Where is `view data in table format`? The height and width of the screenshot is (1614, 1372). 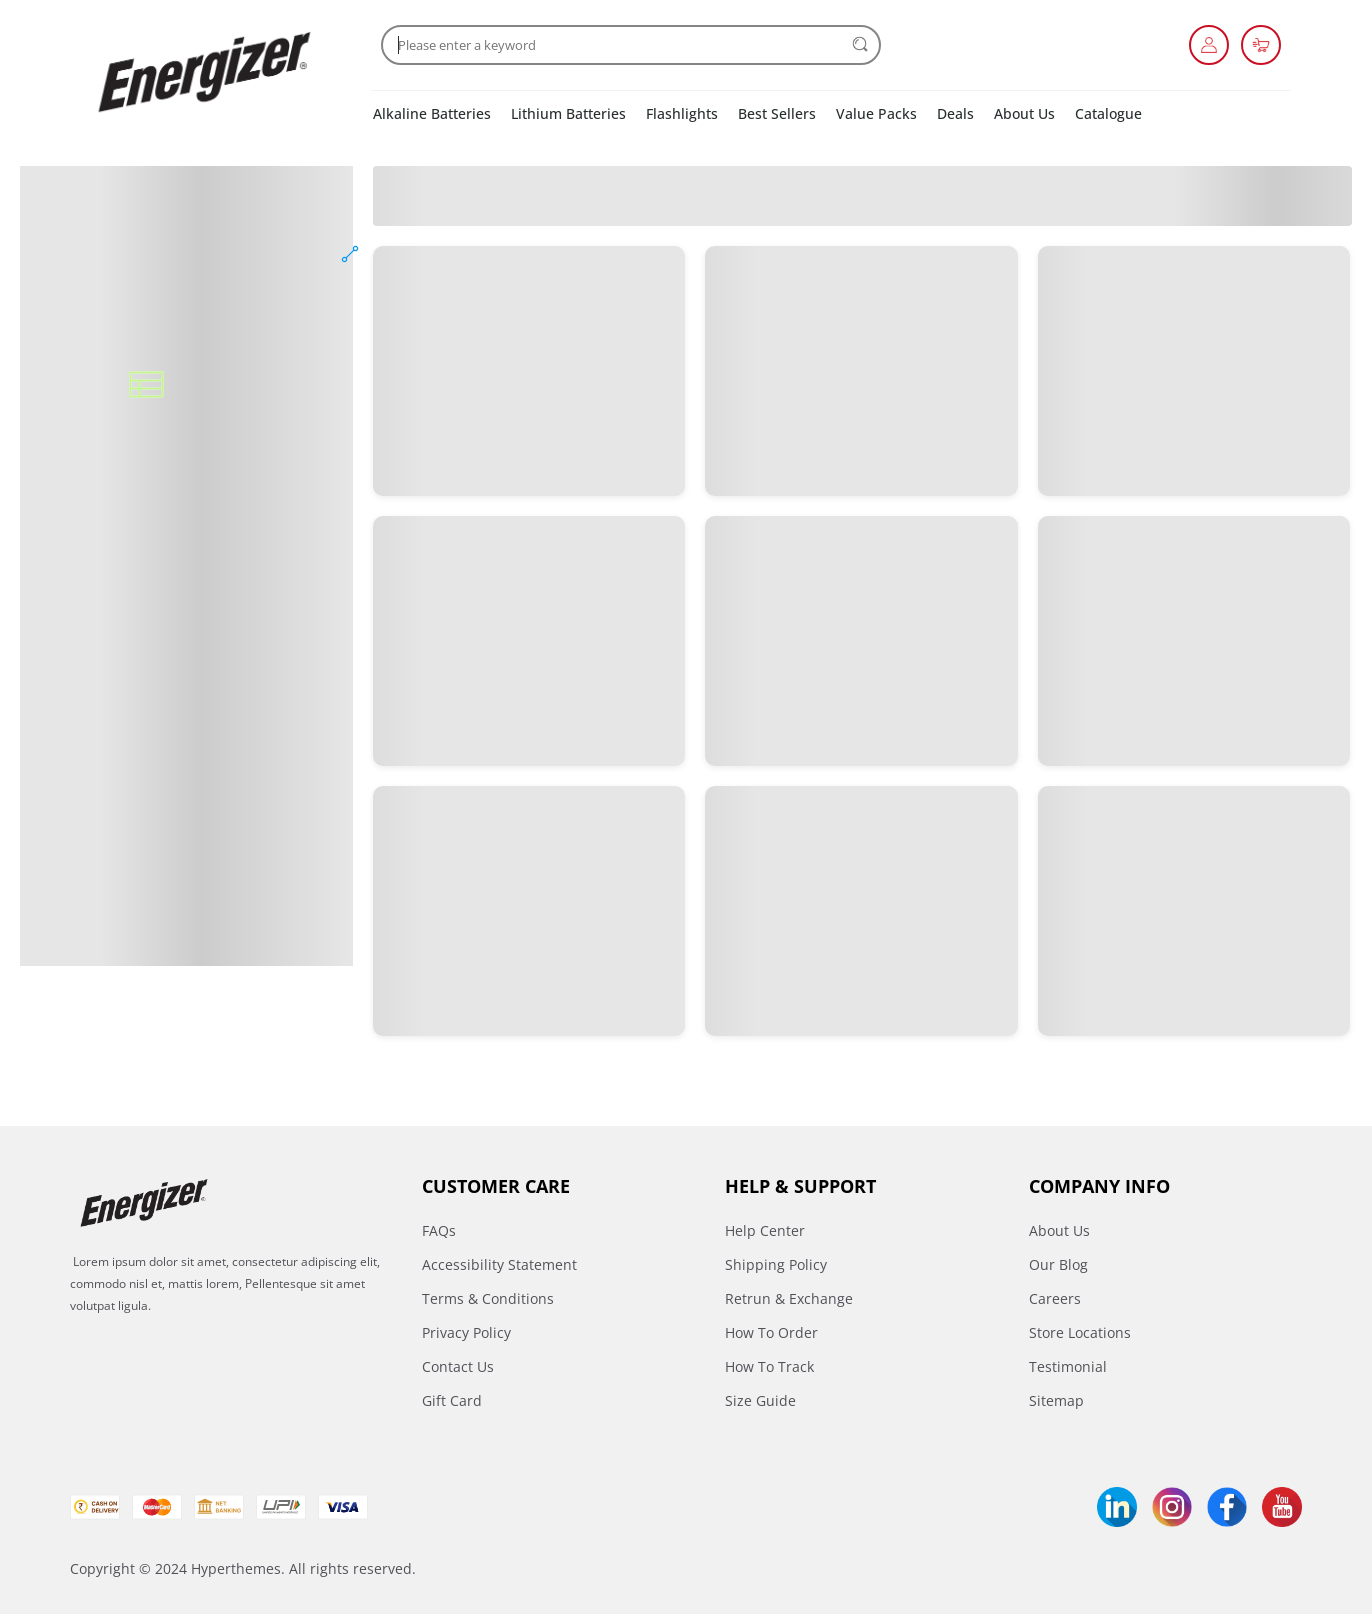 view data in table format is located at coordinates (146, 384).